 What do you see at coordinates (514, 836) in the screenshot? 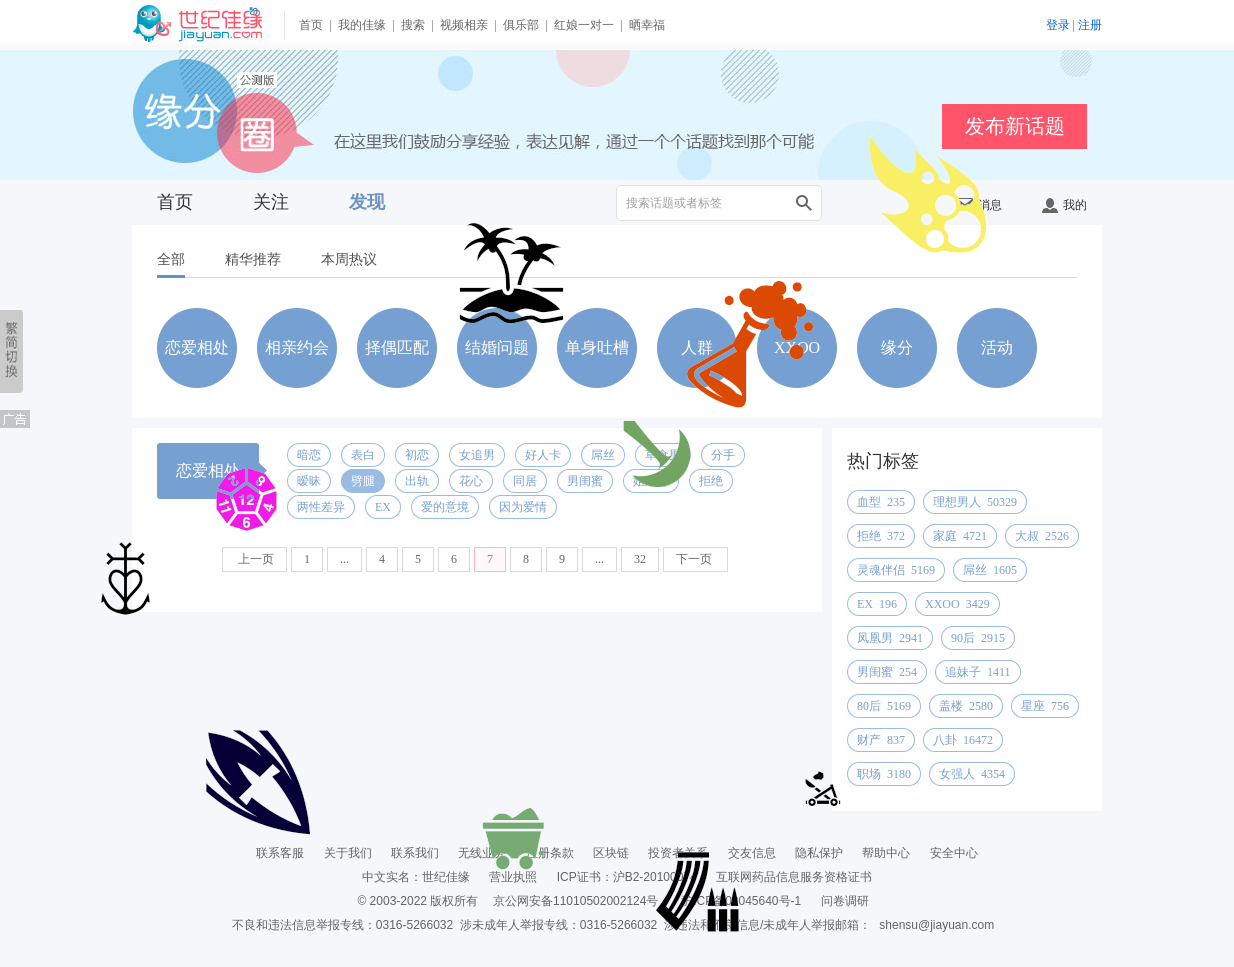
I see `access mining or resource collection game feature` at bounding box center [514, 836].